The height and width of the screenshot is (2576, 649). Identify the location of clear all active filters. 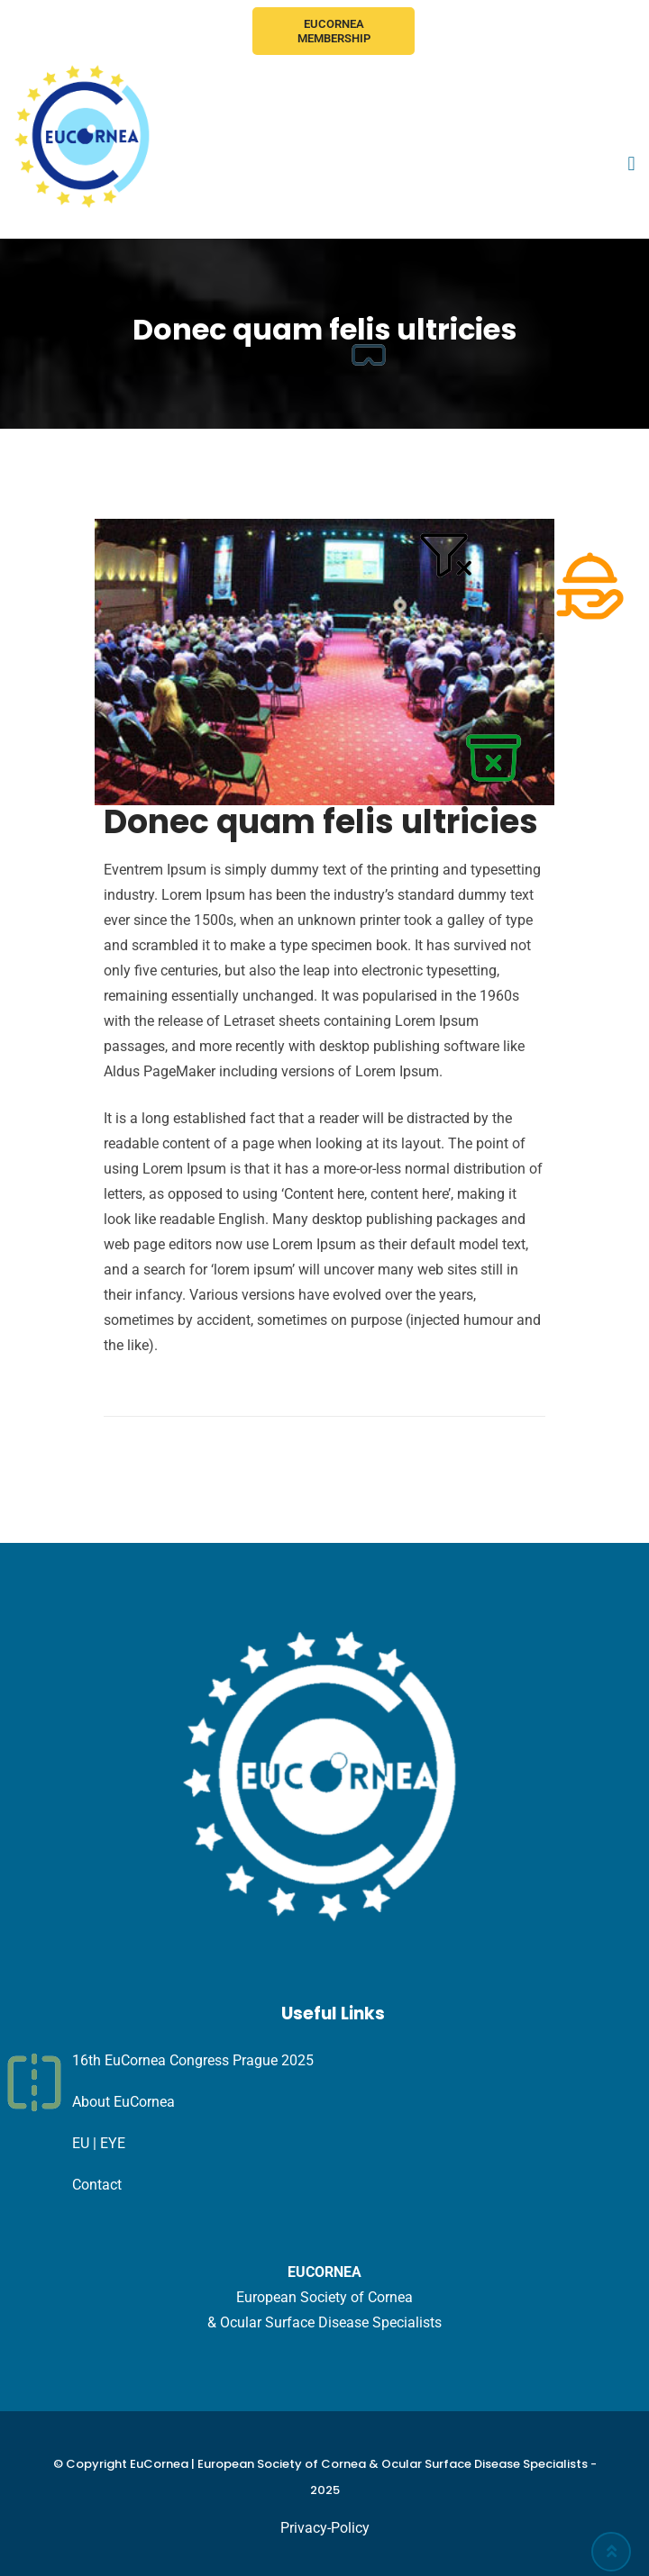
(443, 553).